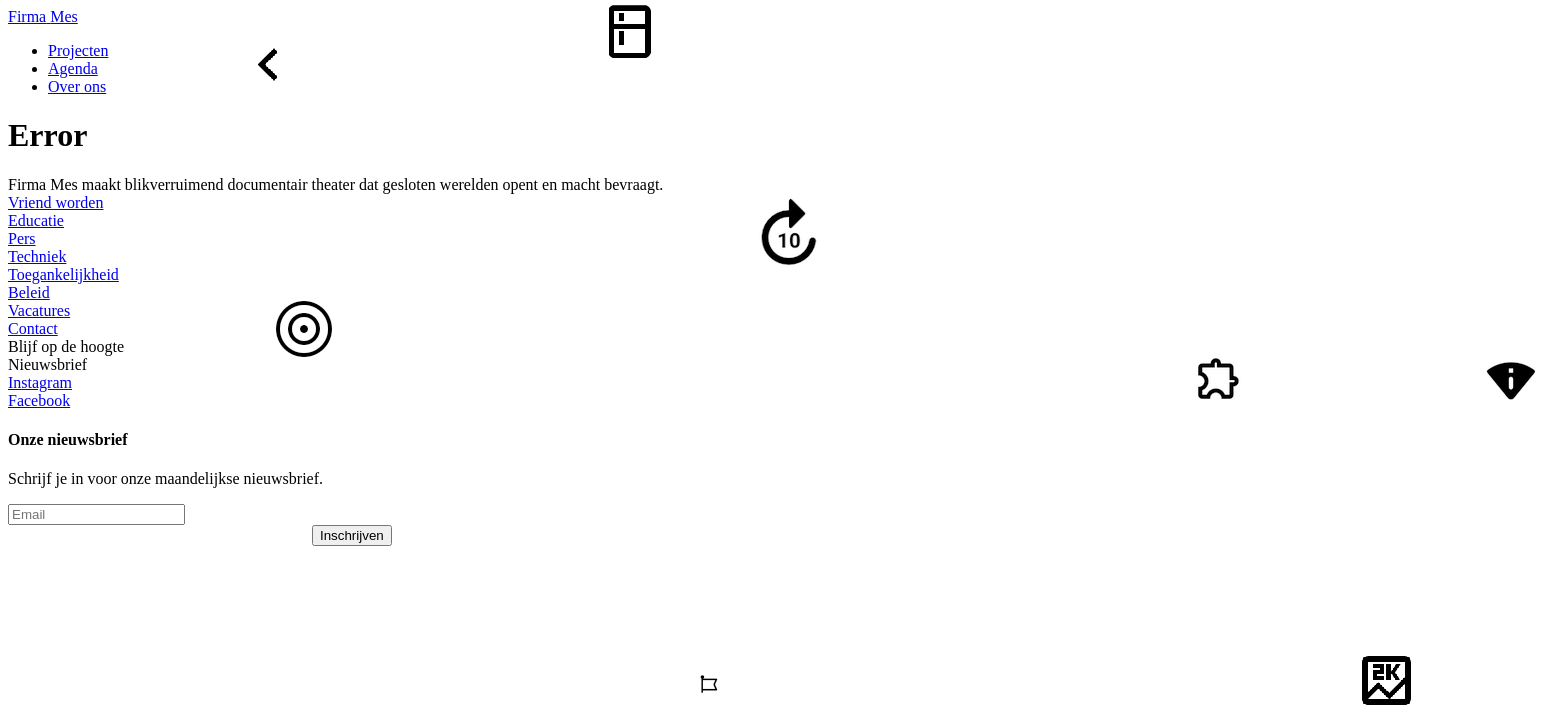  What do you see at coordinates (1386, 680) in the screenshot?
I see `view 2K resolution video quality settings` at bounding box center [1386, 680].